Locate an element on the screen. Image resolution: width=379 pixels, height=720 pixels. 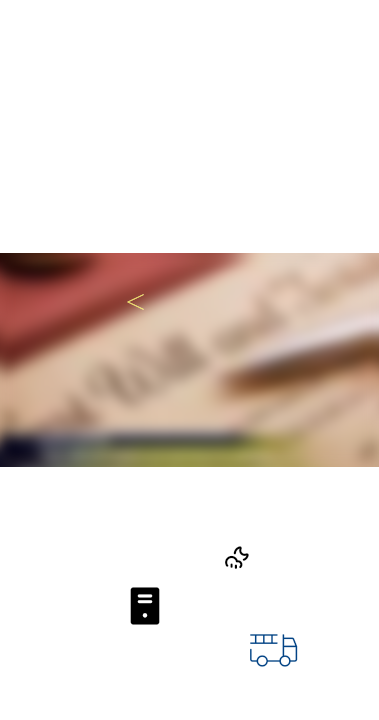
indicates nighttime rainy weather conditions is located at coordinates (237, 557).